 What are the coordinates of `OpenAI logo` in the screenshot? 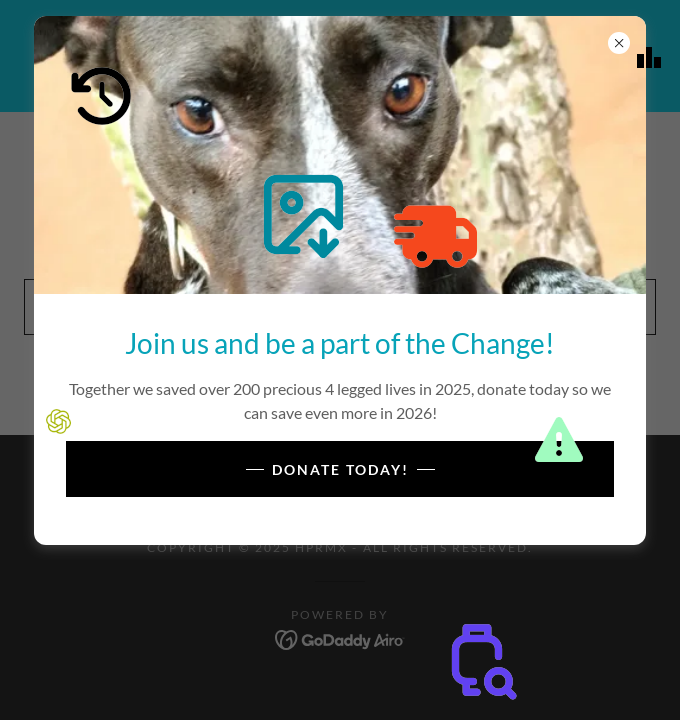 It's located at (58, 421).